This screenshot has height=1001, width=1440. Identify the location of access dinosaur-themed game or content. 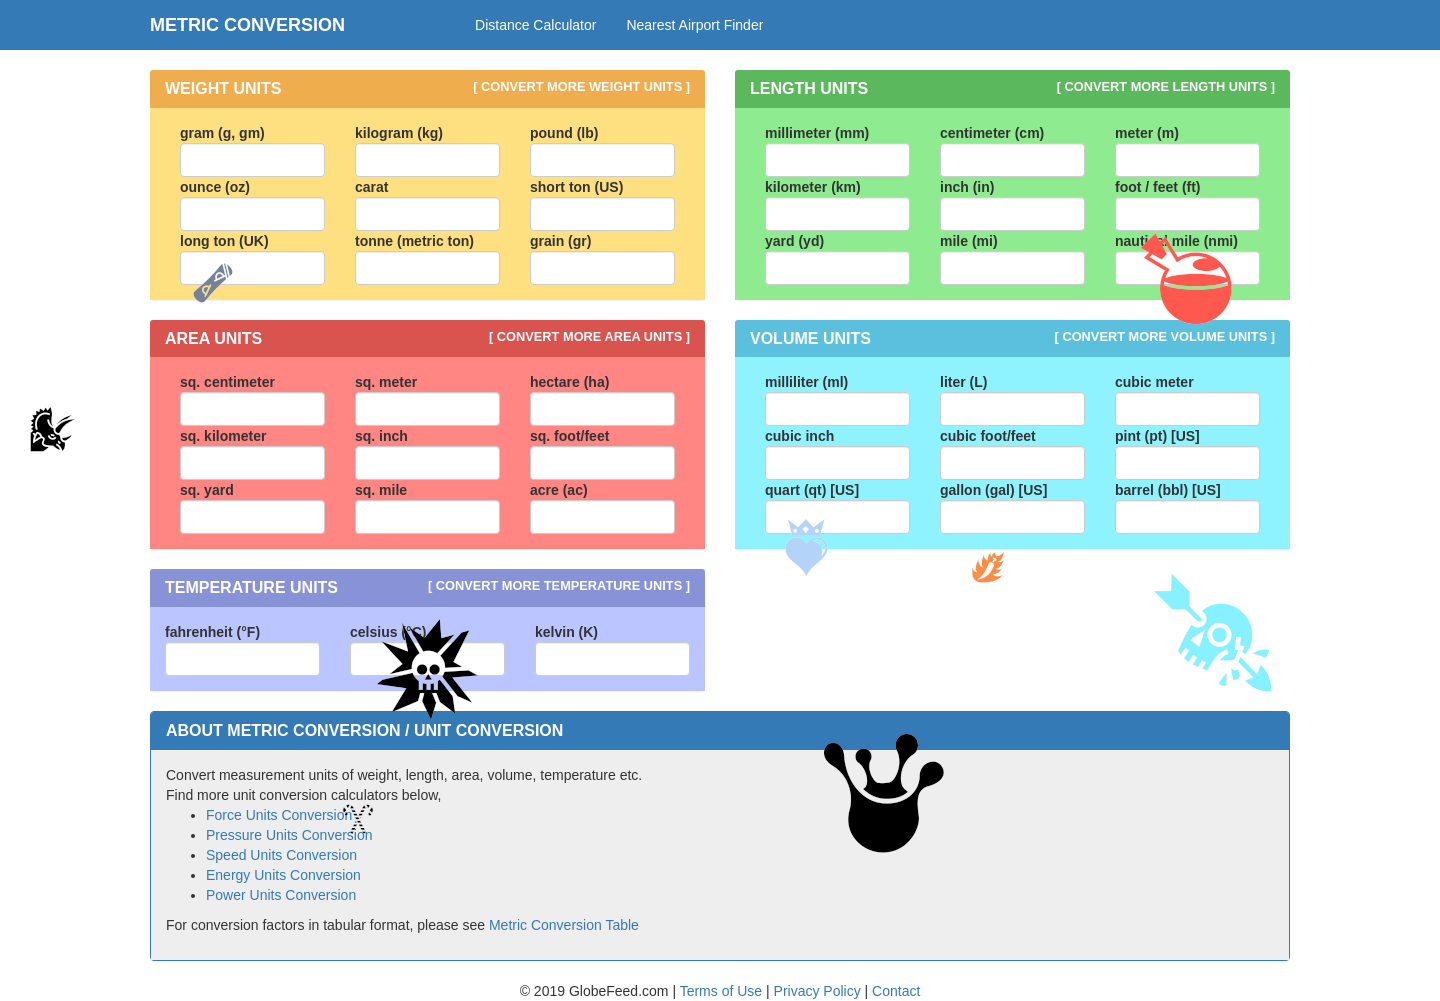
(53, 429).